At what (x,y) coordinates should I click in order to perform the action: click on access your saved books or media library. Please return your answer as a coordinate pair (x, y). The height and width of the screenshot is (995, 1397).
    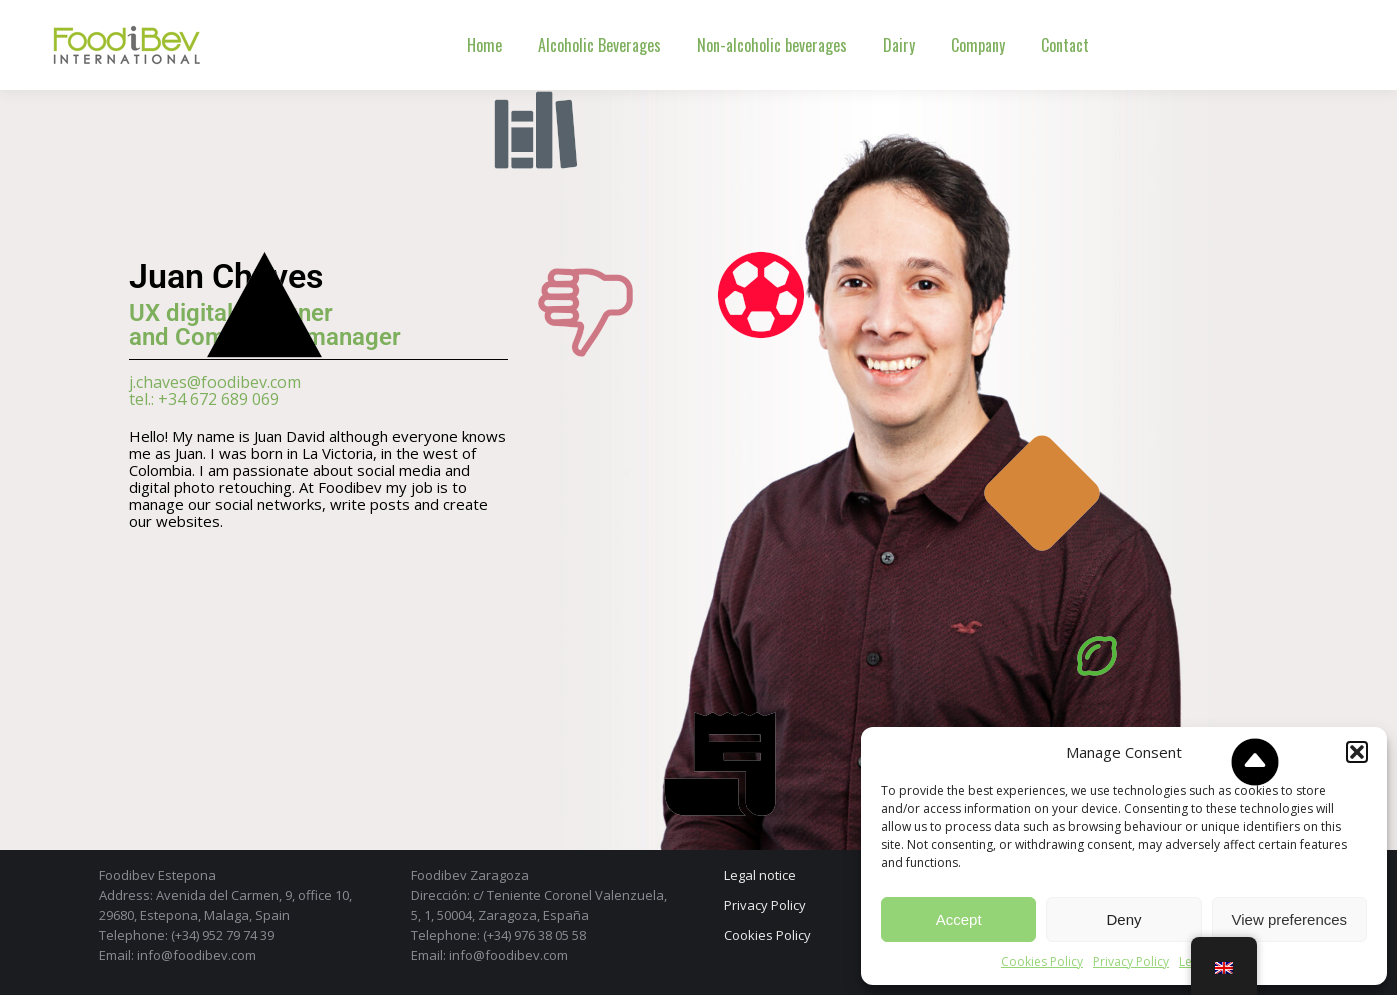
    Looking at the image, I should click on (536, 130).